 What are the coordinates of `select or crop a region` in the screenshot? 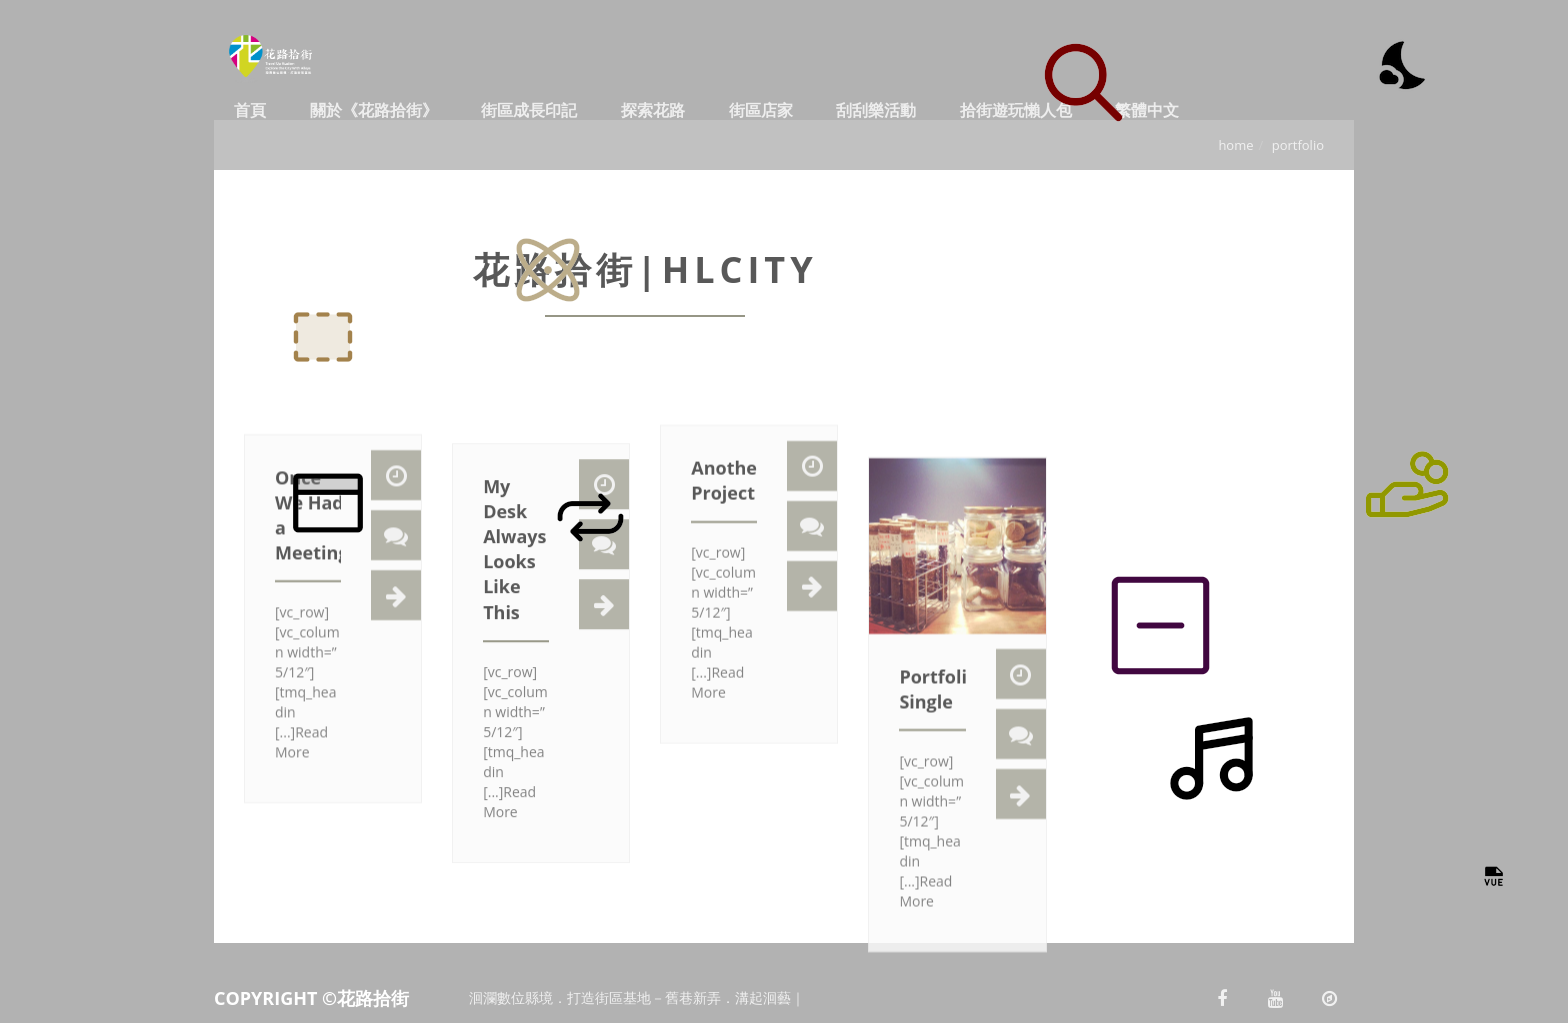 It's located at (323, 337).